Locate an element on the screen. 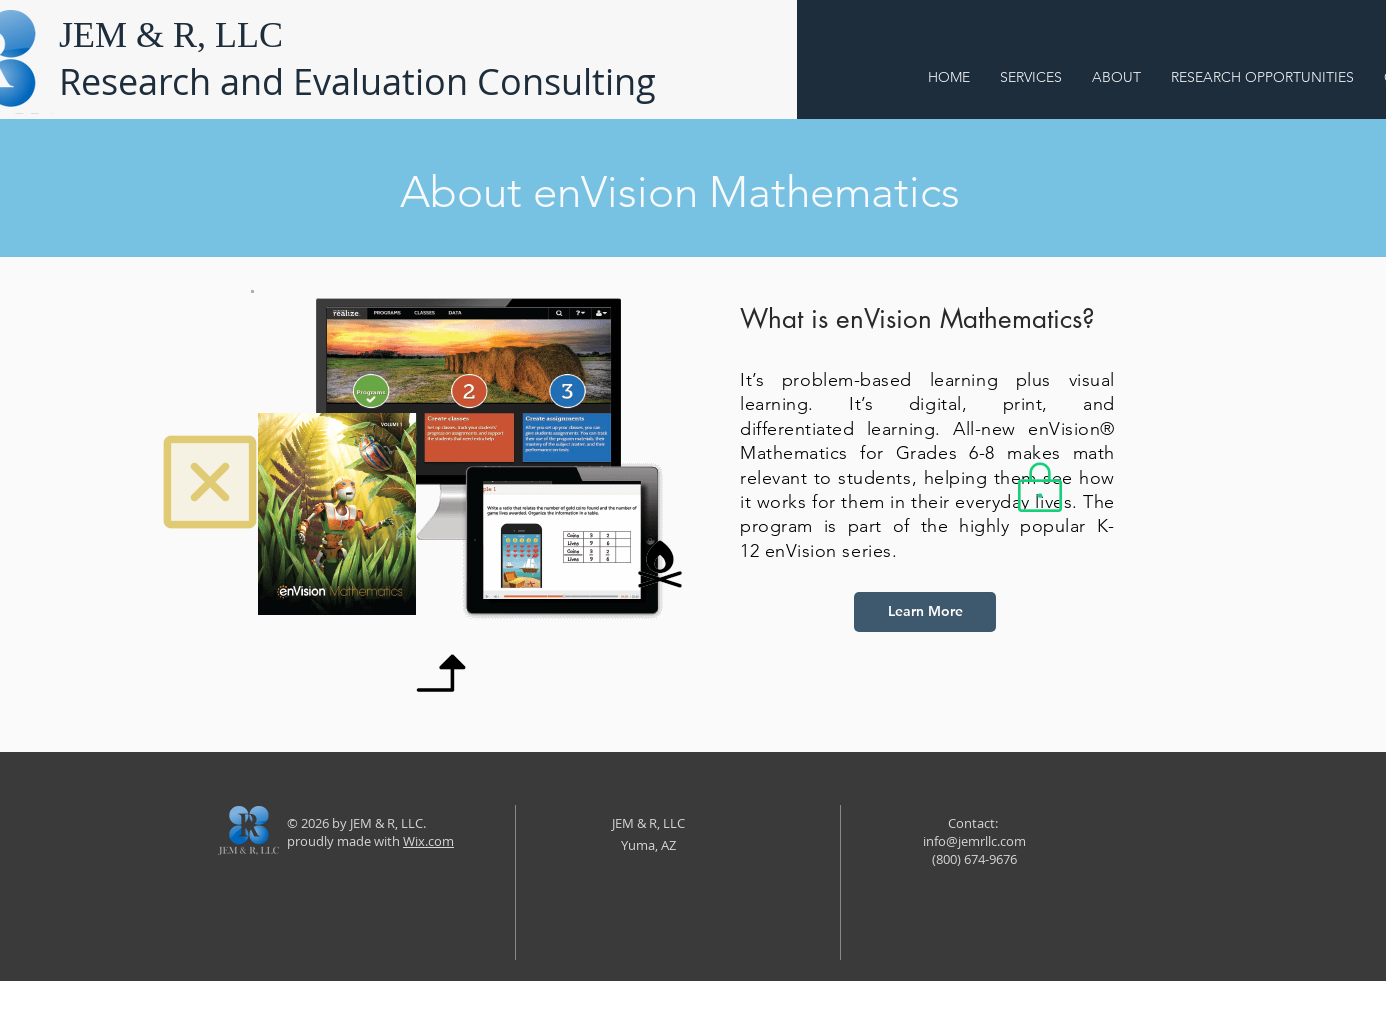 This screenshot has width=1386, height=1024. indicates a locked or secured item is located at coordinates (1040, 490).